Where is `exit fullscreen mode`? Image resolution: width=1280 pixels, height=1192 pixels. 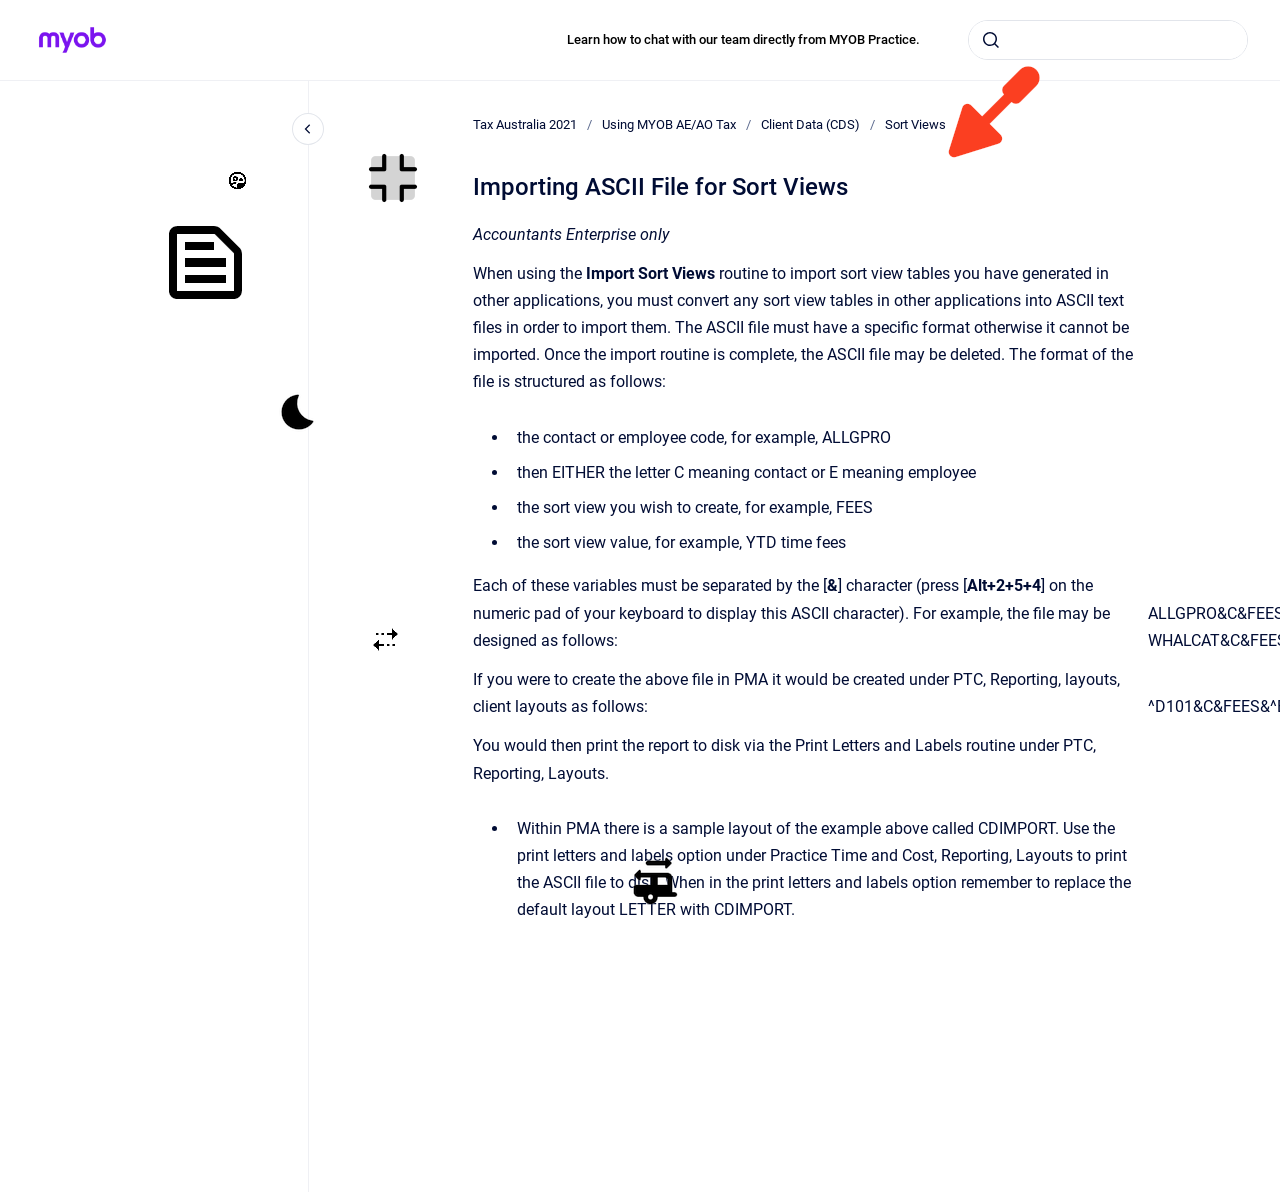
exit fullscreen mode is located at coordinates (393, 178).